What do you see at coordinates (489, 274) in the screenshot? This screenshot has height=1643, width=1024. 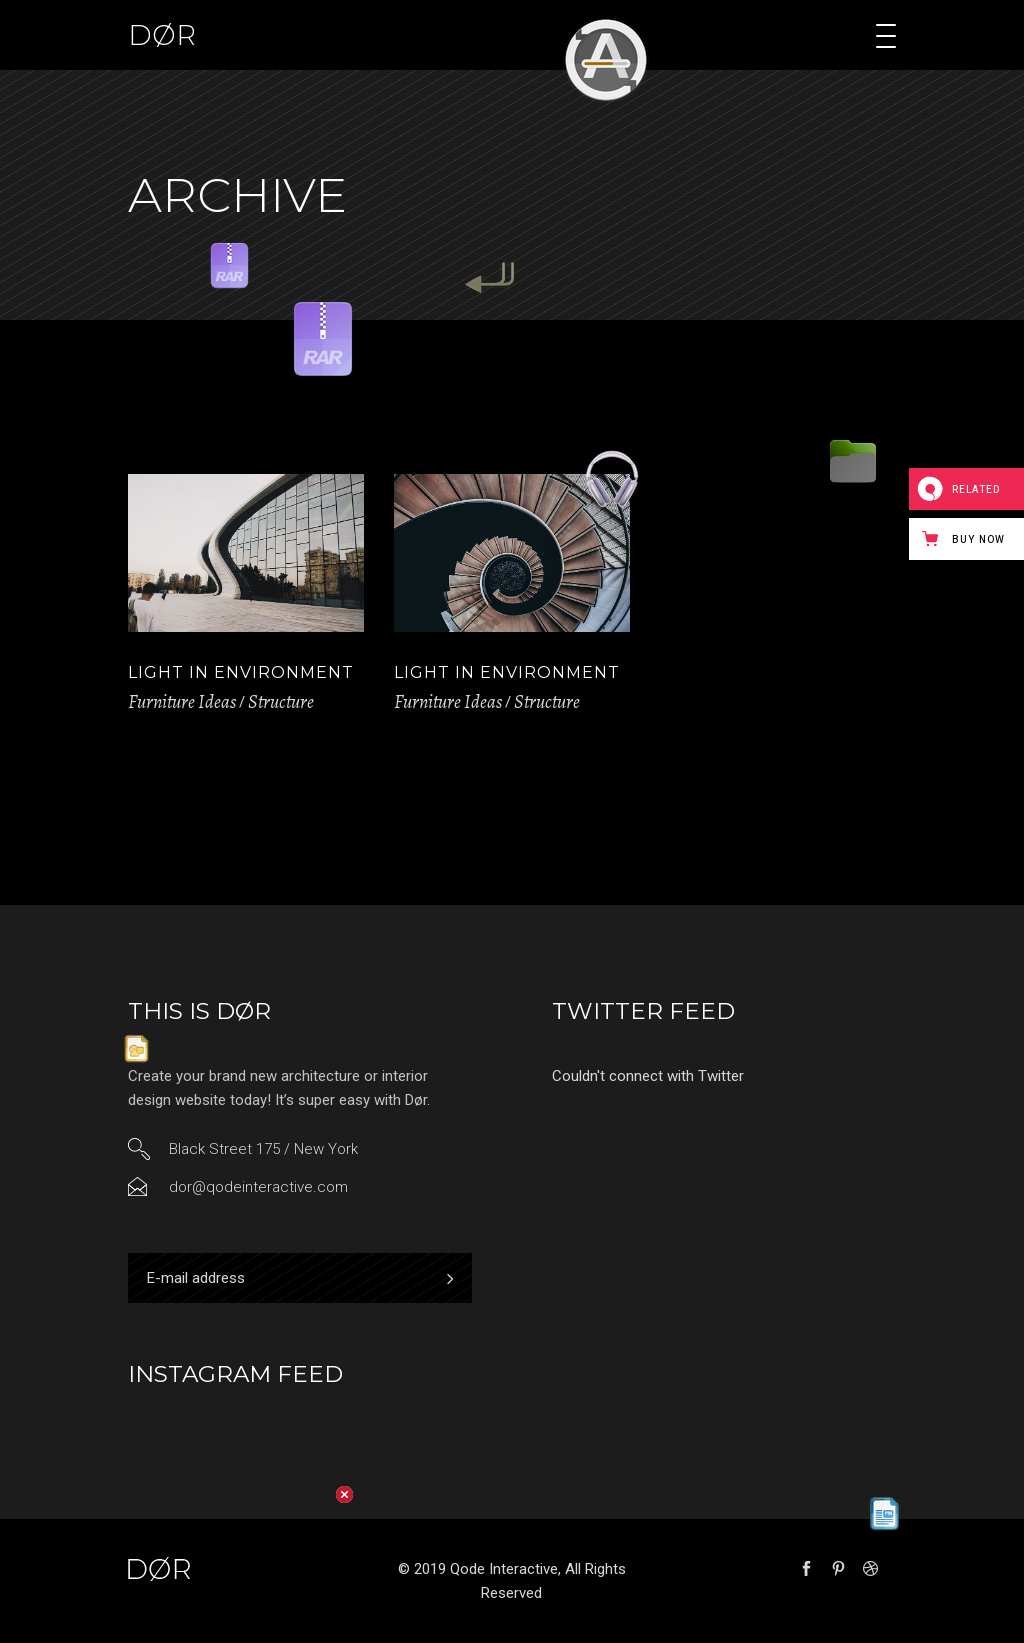 I see `reply to all recipients in an email thread` at bounding box center [489, 274].